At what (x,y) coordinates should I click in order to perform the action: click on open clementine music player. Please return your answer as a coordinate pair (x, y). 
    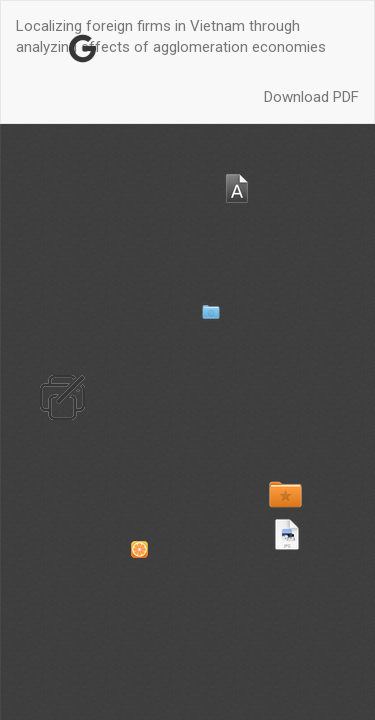
    Looking at the image, I should click on (139, 549).